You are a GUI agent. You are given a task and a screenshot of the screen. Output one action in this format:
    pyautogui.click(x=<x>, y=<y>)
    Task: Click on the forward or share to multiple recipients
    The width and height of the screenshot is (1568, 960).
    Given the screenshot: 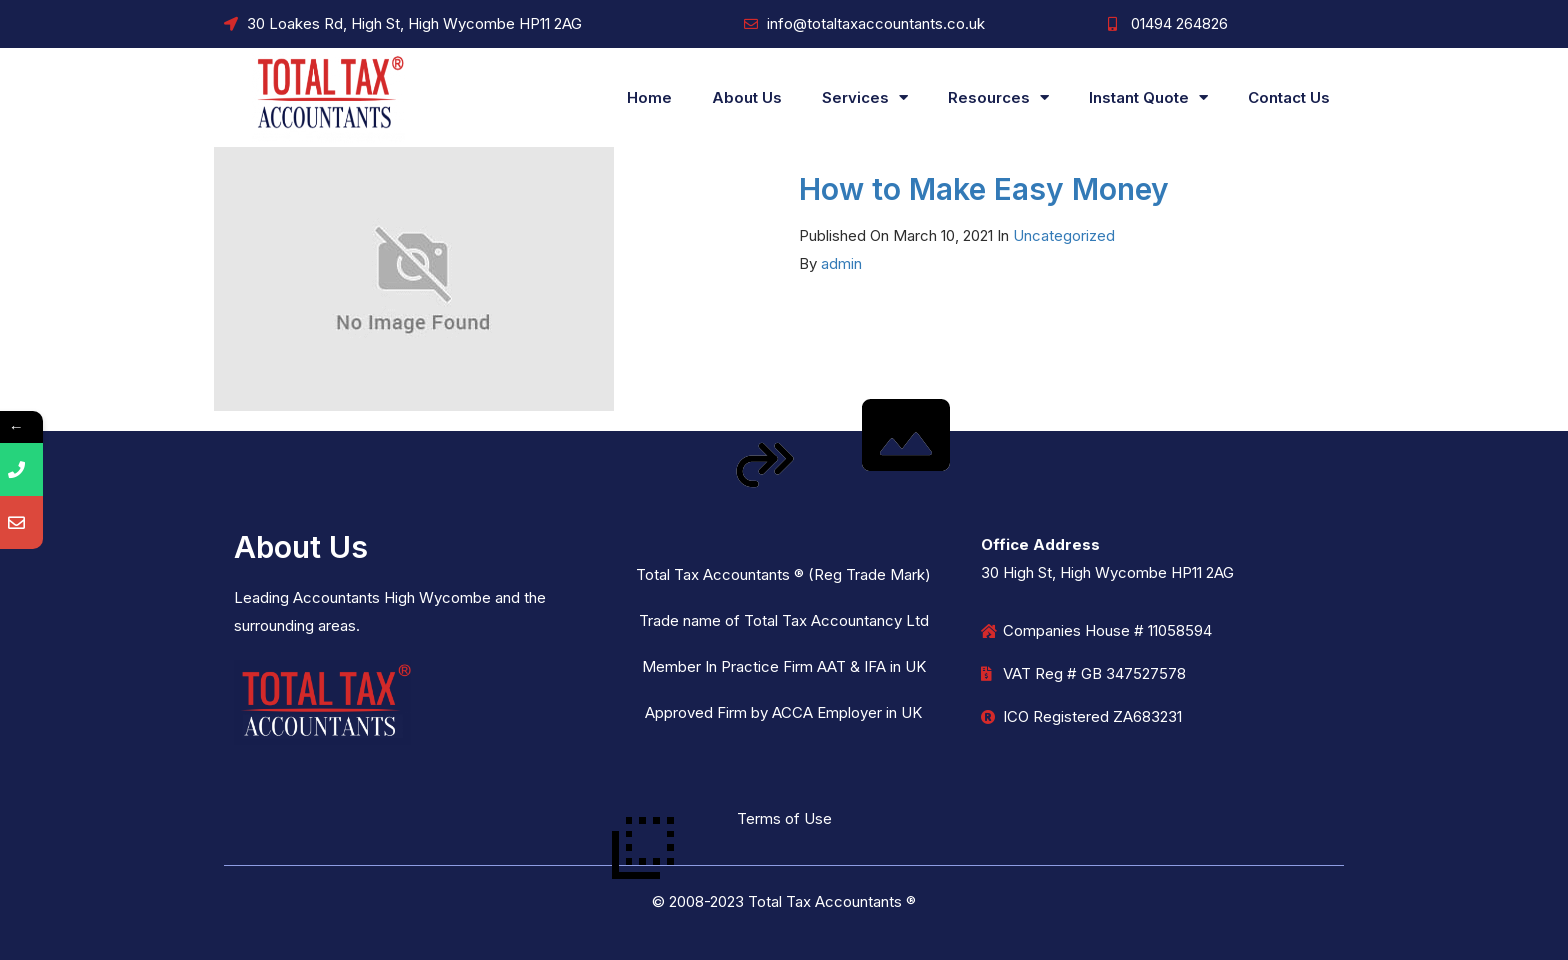 What is the action you would take?
    pyautogui.click(x=765, y=465)
    